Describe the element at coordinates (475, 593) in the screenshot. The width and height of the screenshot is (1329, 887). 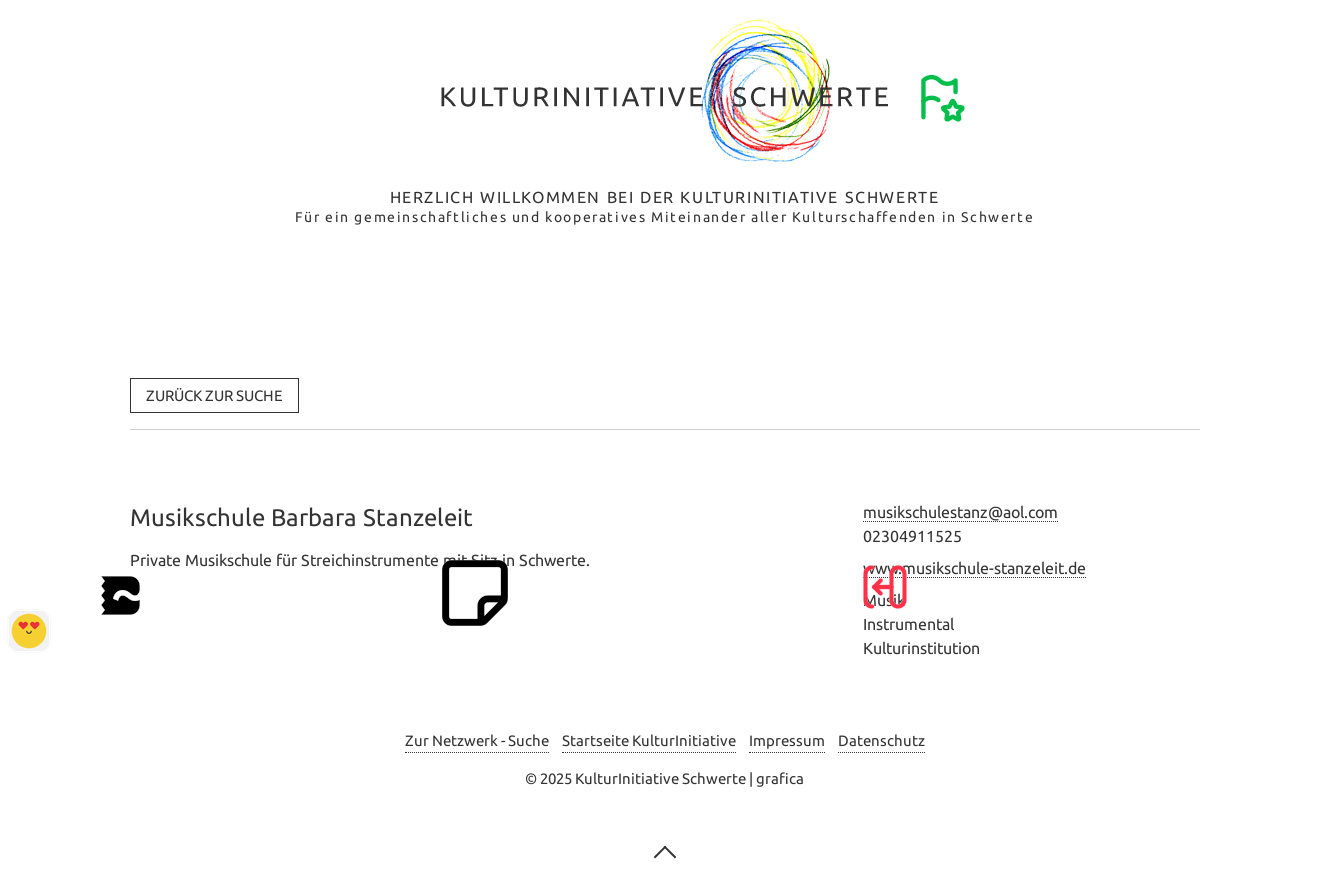
I see `create a new note` at that location.